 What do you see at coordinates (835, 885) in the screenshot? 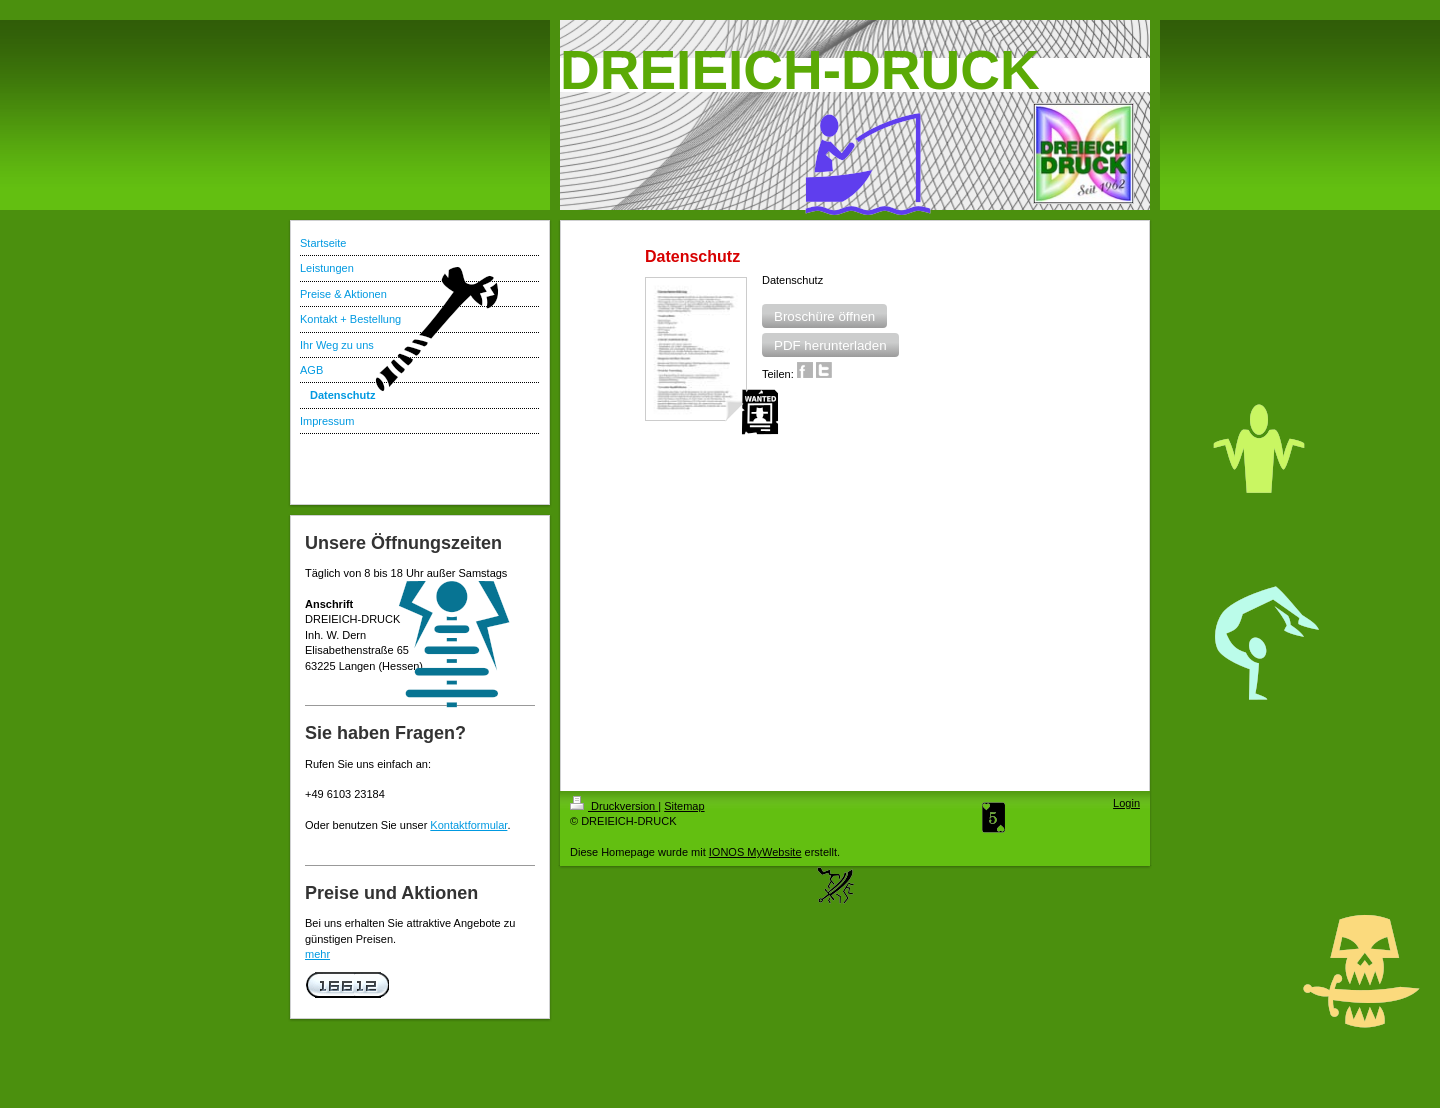
I see `activate lightning sword ability` at bounding box center [835, 885].